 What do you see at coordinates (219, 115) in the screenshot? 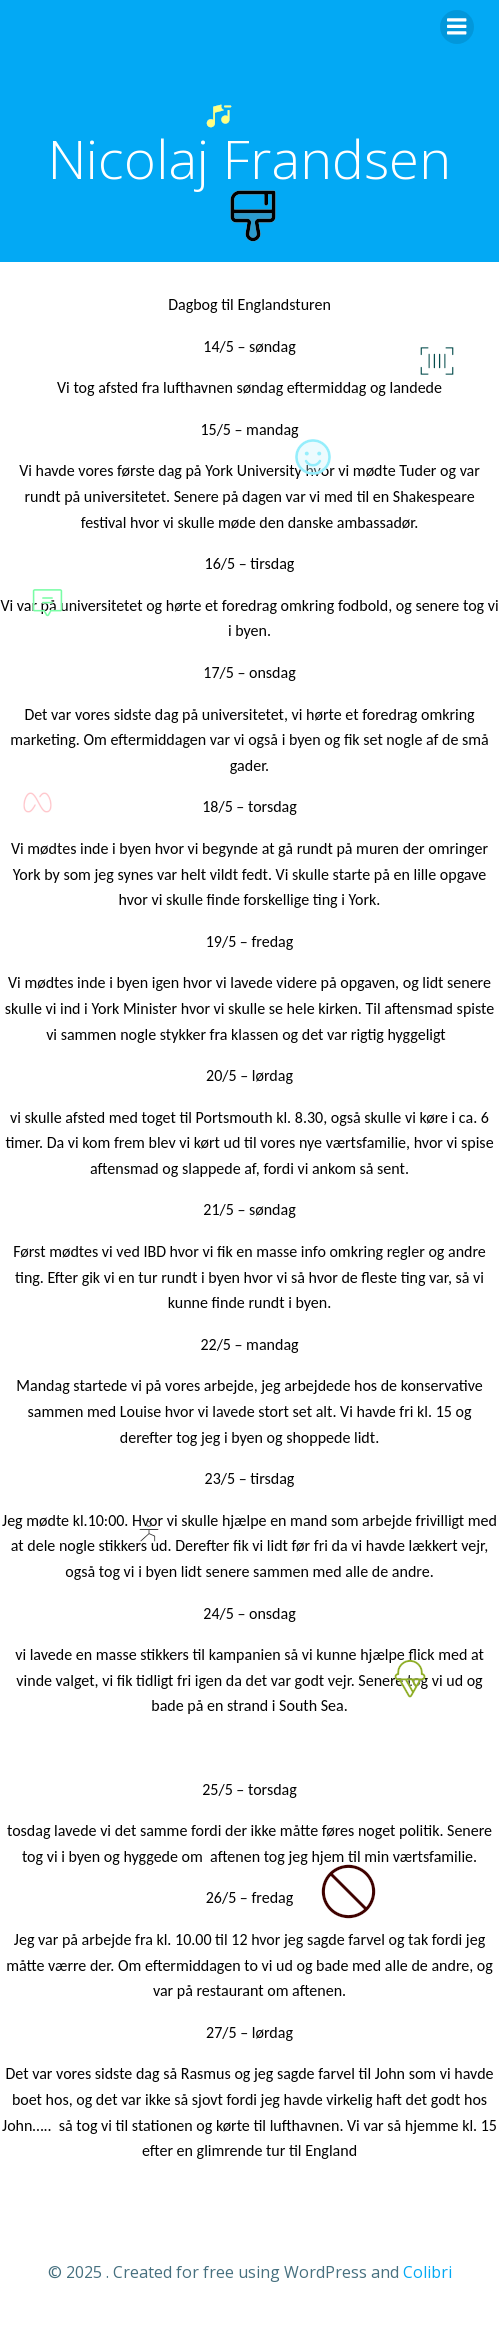
I see `remove a song from playlist` at bounding box center [219, 115].